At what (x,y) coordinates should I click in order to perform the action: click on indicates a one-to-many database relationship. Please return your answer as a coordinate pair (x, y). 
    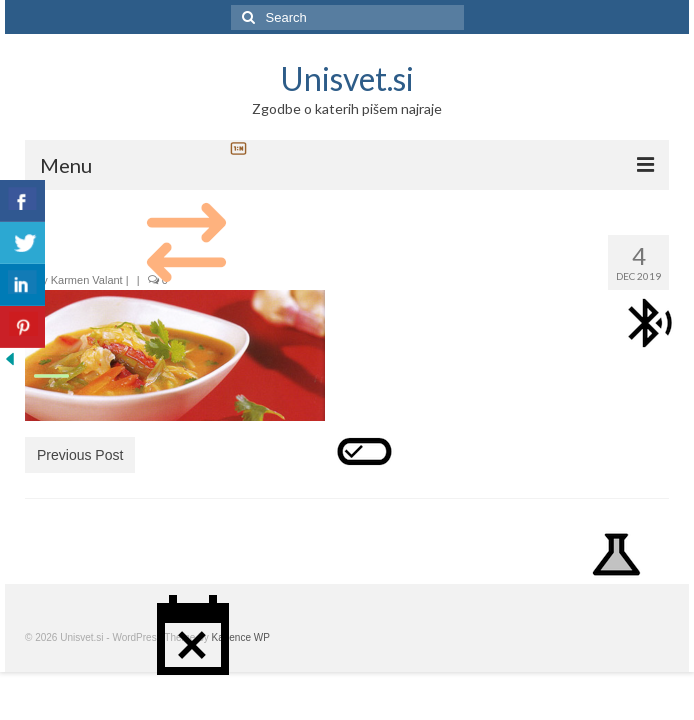
    Looking at the image, I should click on (238, 148).